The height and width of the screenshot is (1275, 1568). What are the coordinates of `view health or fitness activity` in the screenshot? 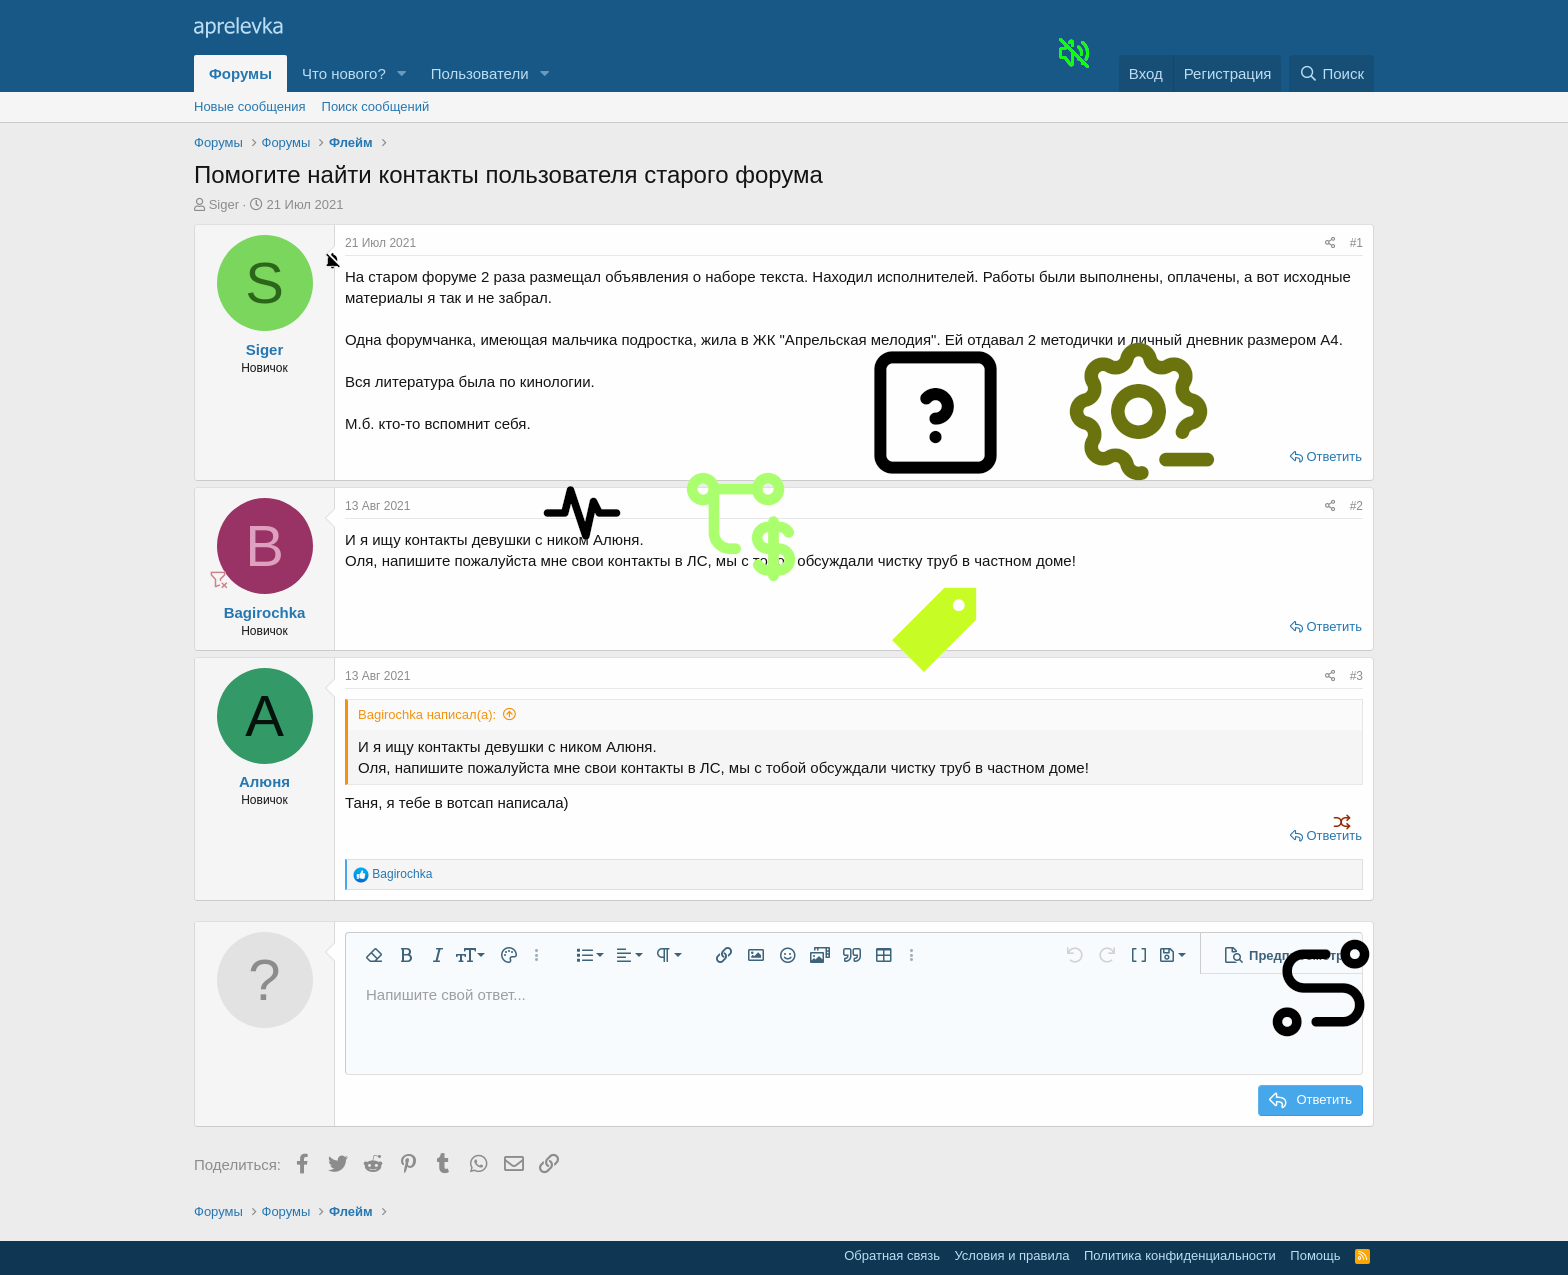 It's located at (582, 513).